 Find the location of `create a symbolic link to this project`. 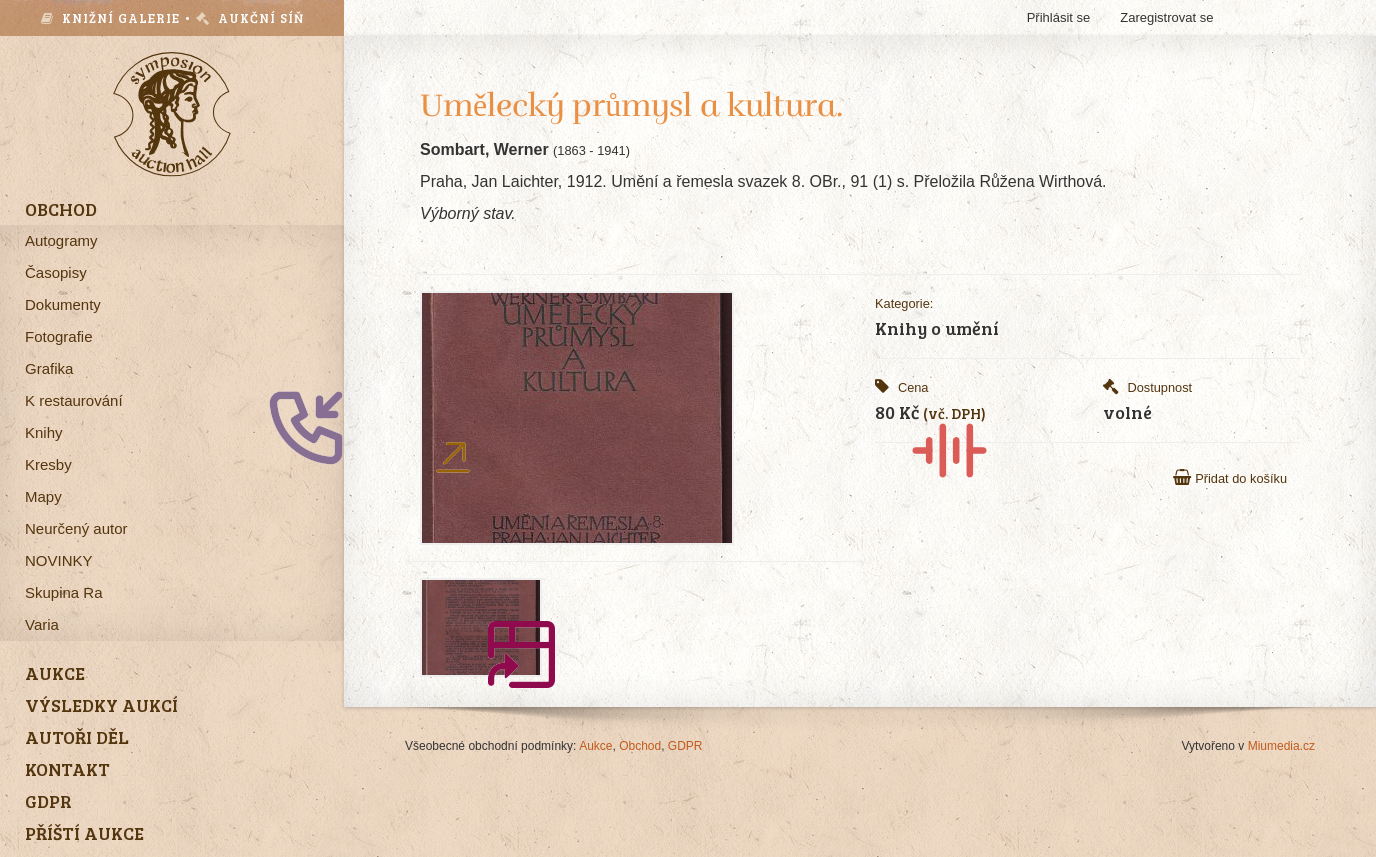

create a symbolic link to this project is located at coordinates (521, 654).